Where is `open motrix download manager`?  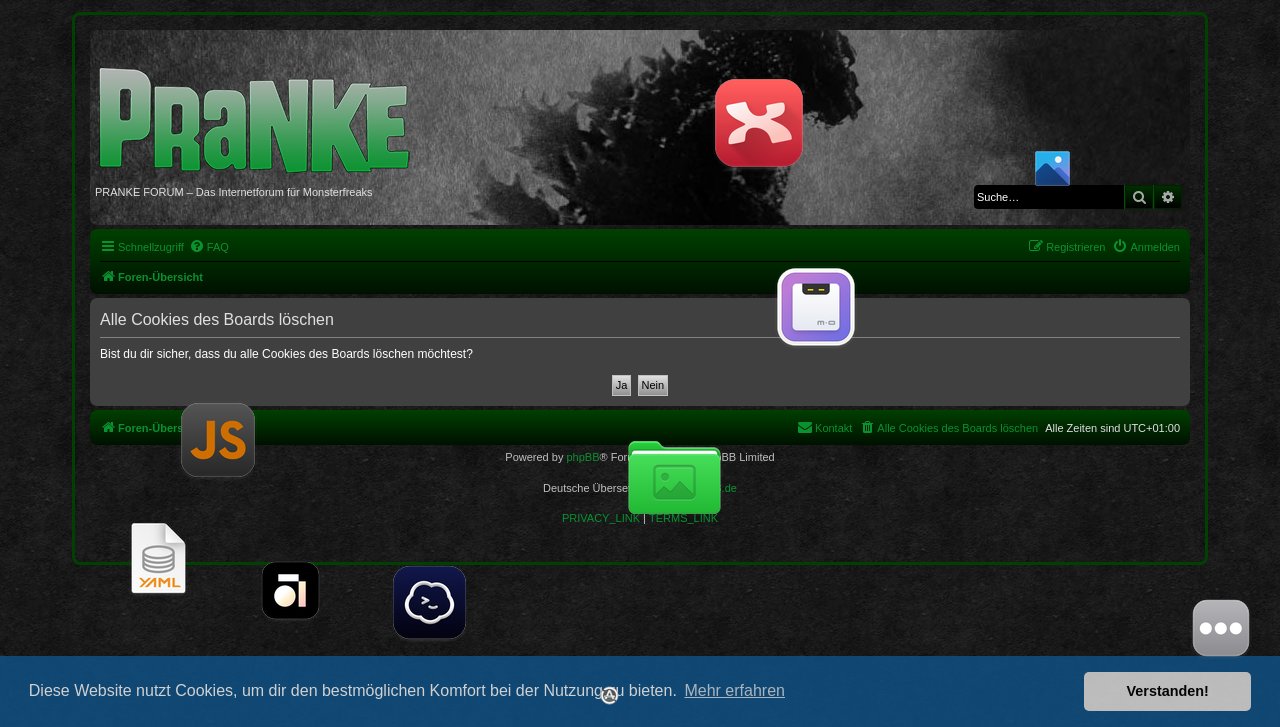
open motrix download manager is located at coordinates (816, 307).